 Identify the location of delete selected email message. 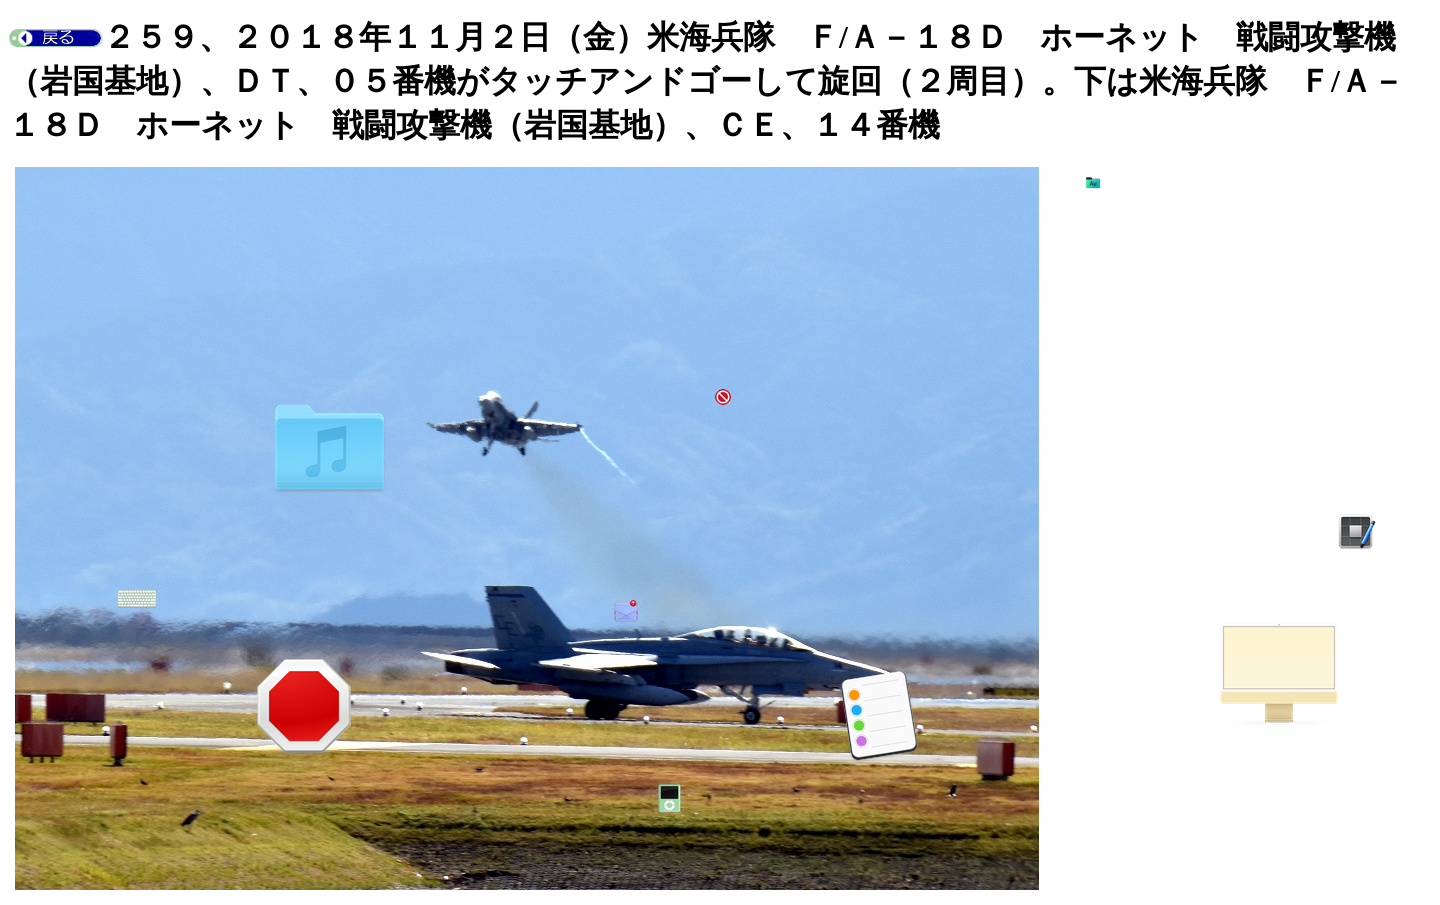
(723, 397).